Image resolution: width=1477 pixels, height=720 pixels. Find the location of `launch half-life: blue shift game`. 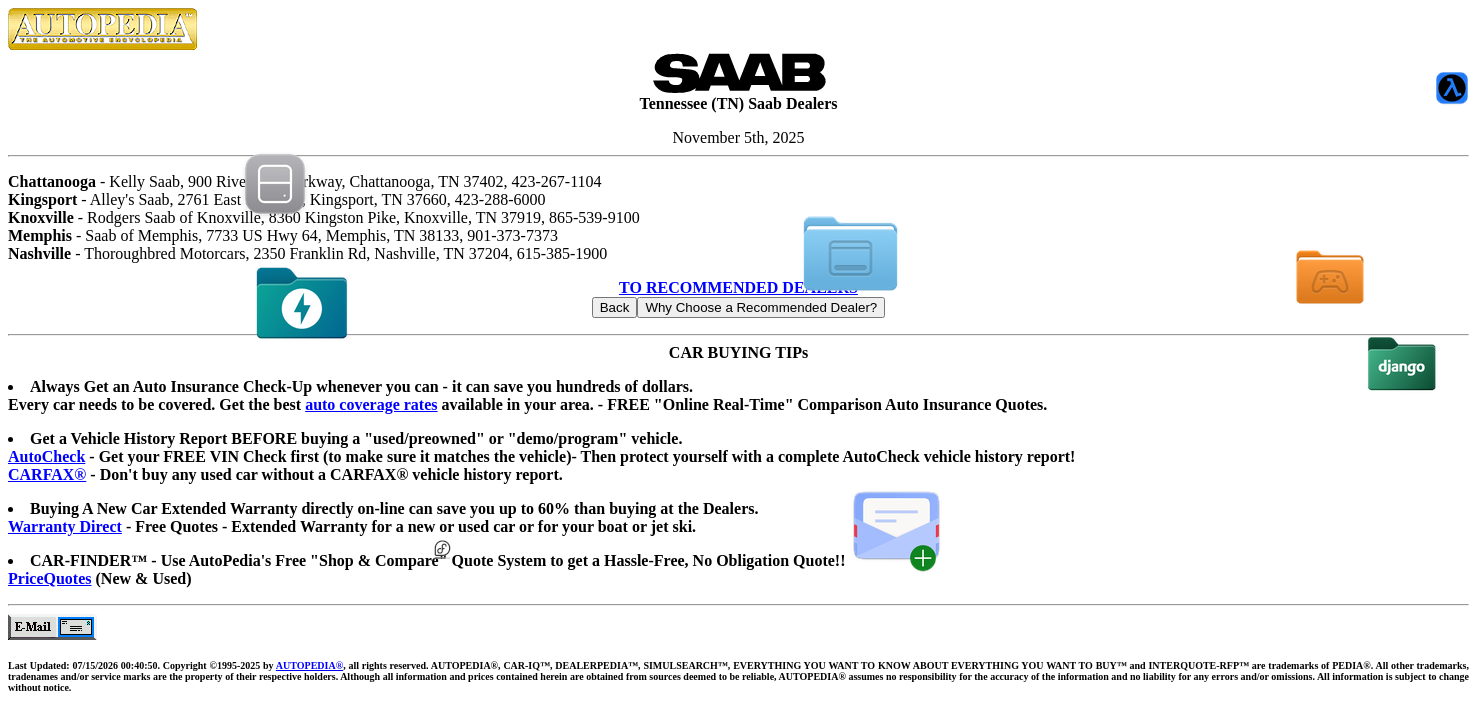

launch half-life: blue shift game is located at coordinates (1452, 88).